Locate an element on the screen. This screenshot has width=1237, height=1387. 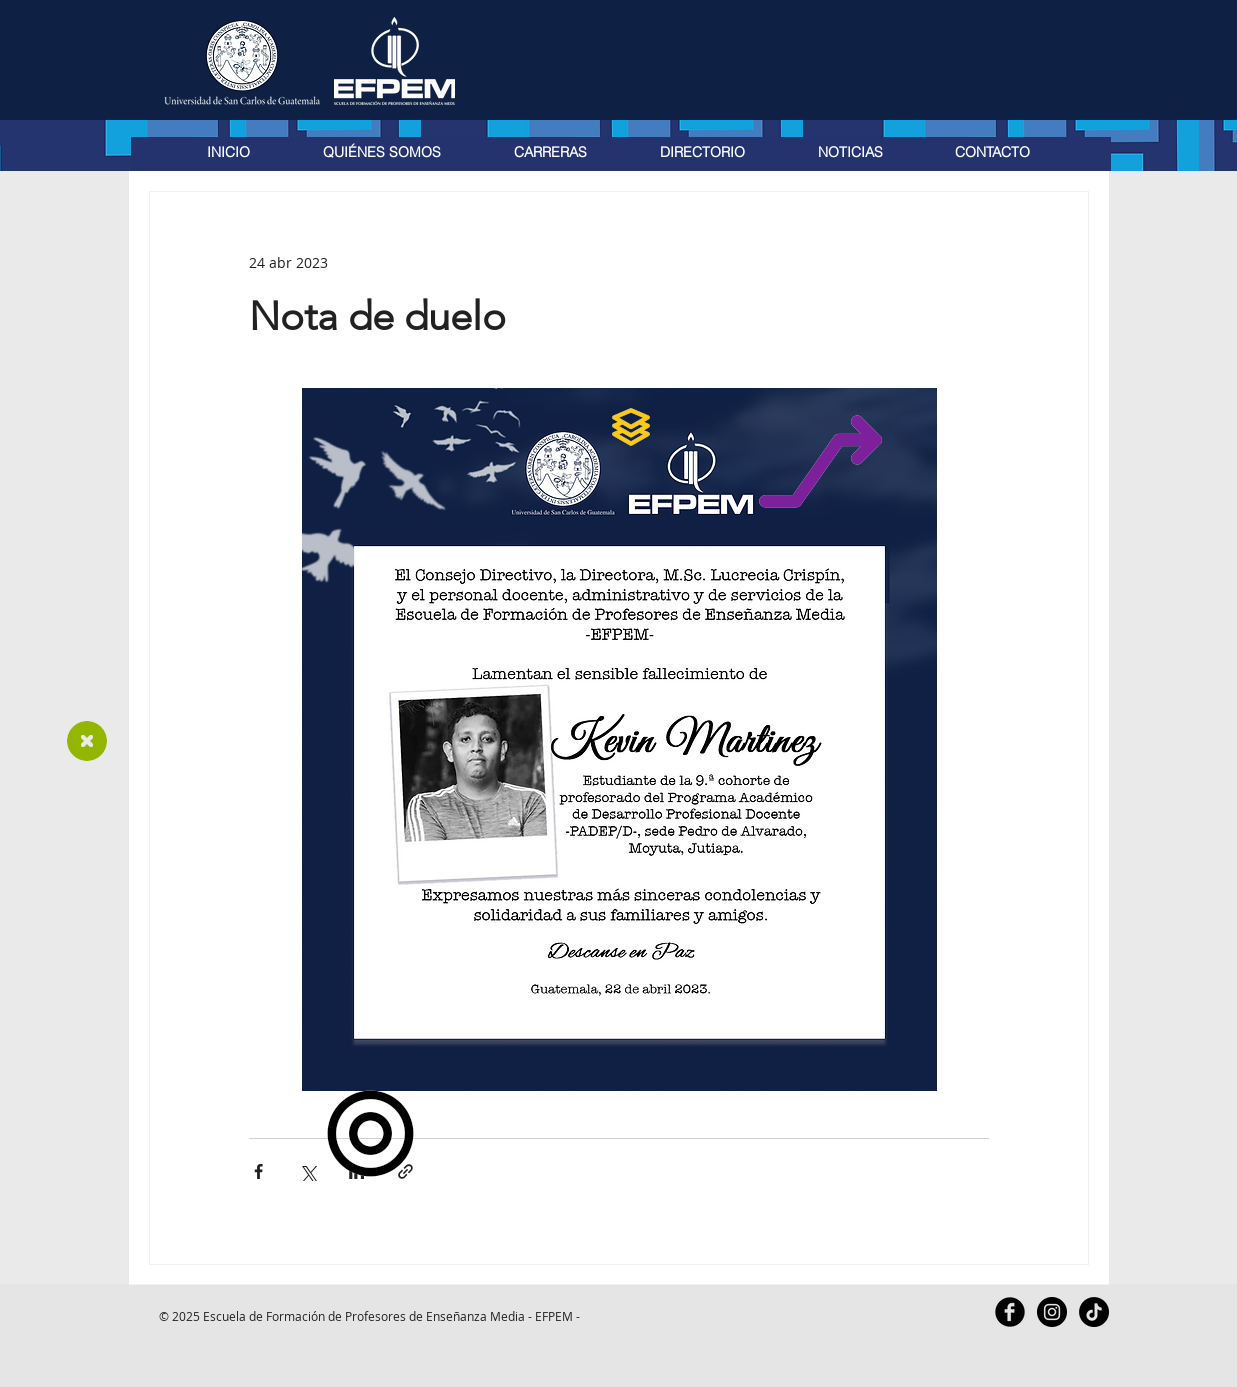
close or dismiss a dialog is located at coordinates (87, 741).